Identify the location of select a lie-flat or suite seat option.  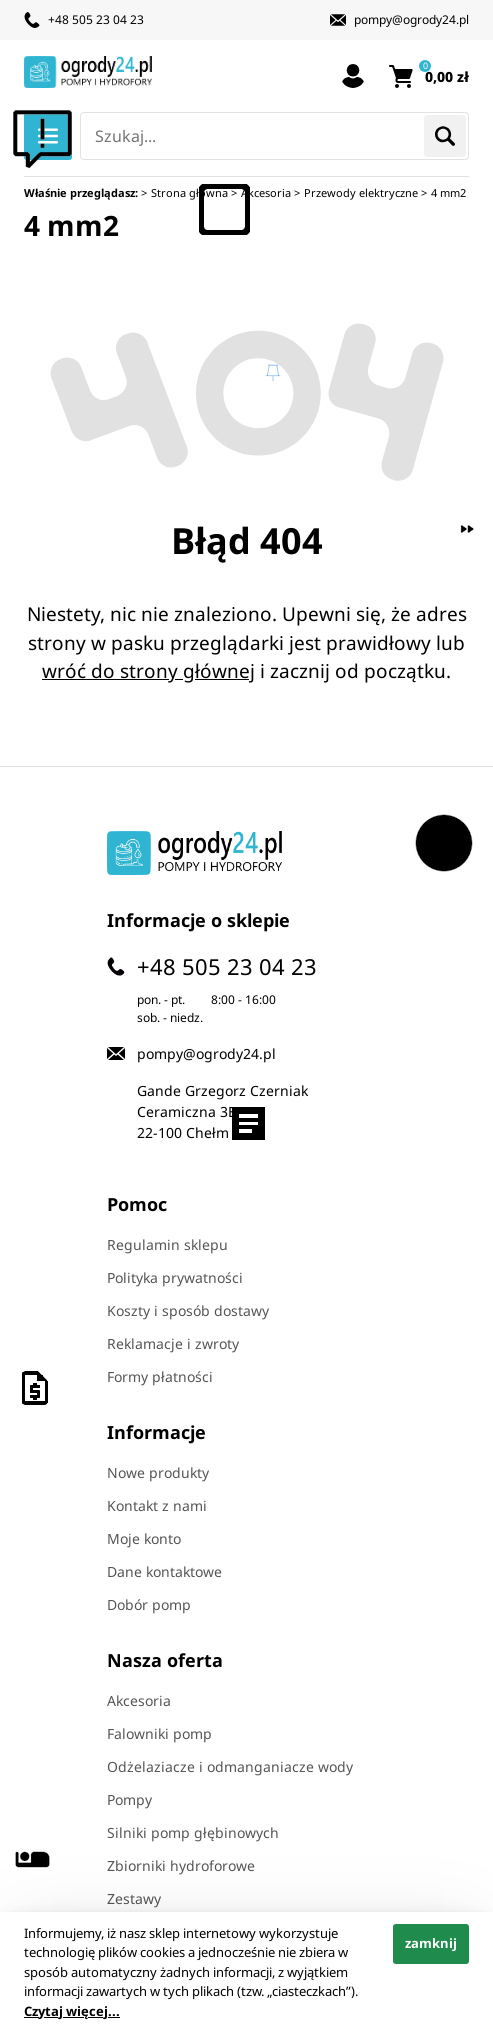
(32, 1859).